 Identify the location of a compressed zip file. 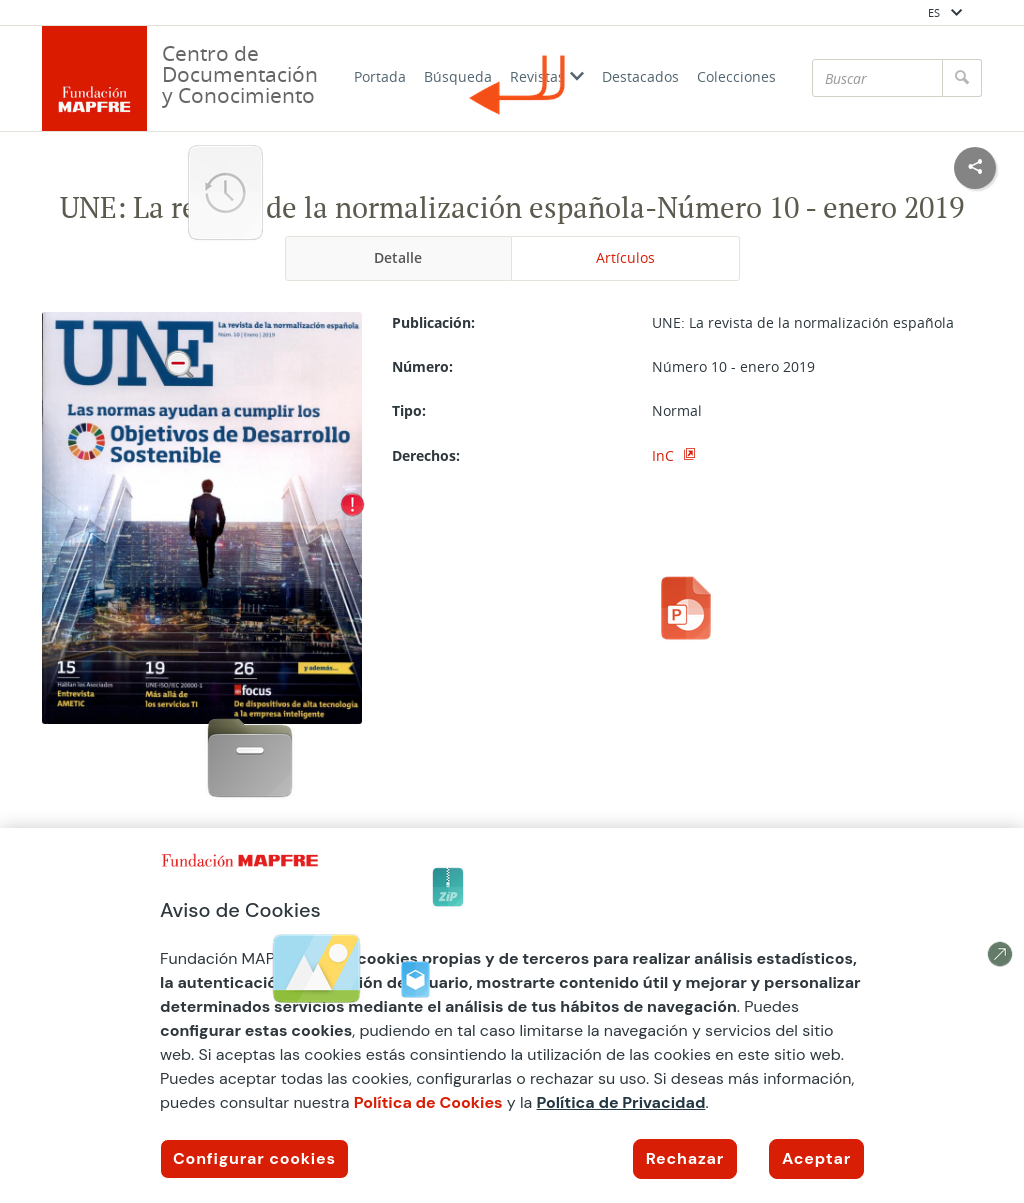
(448, 887).